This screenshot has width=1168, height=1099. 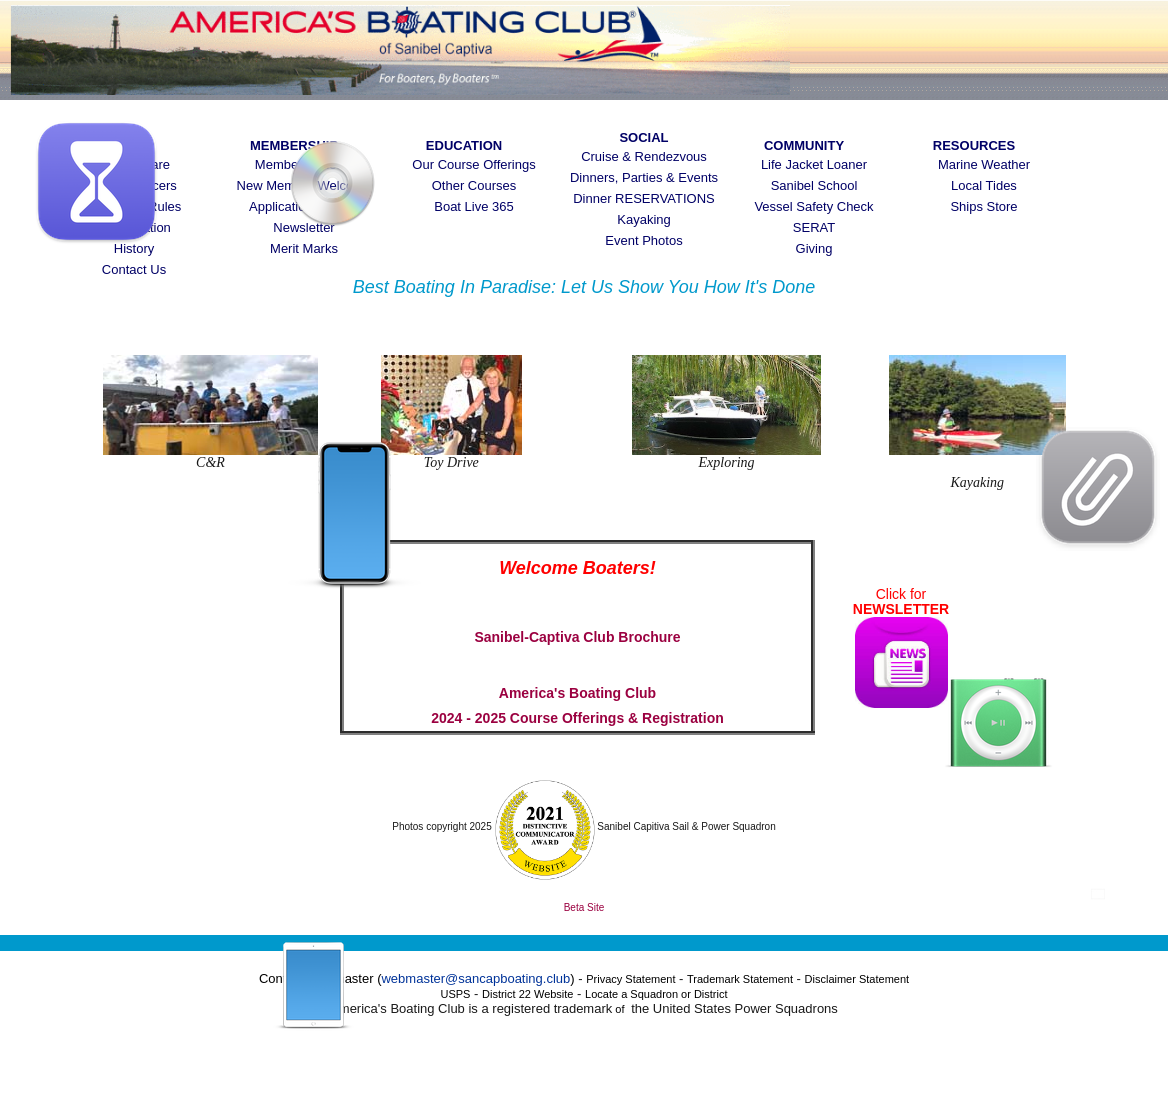 I want to click on access audio CD contents, so click(x=332, y=184).